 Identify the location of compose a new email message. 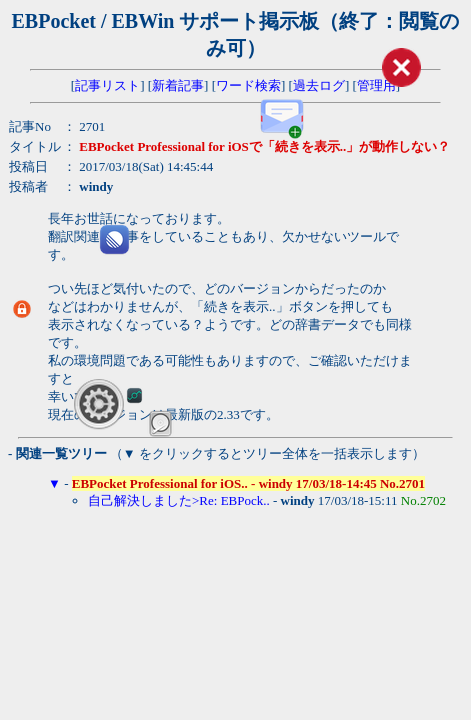
(282, 116).